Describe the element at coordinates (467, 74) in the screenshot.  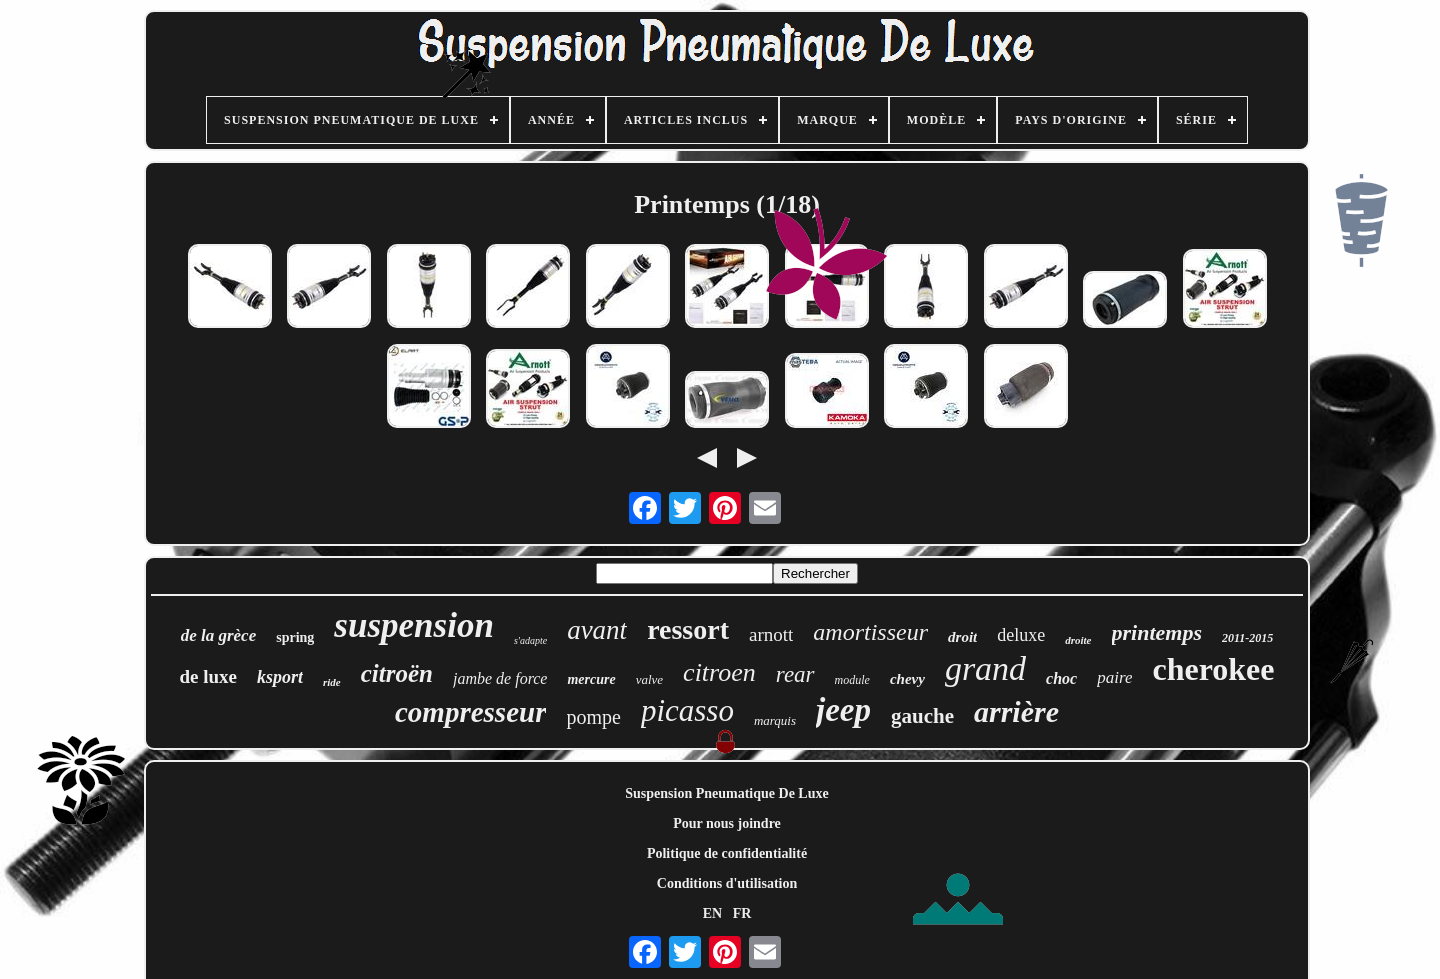
I see `apply magic effects or filters` at that location.